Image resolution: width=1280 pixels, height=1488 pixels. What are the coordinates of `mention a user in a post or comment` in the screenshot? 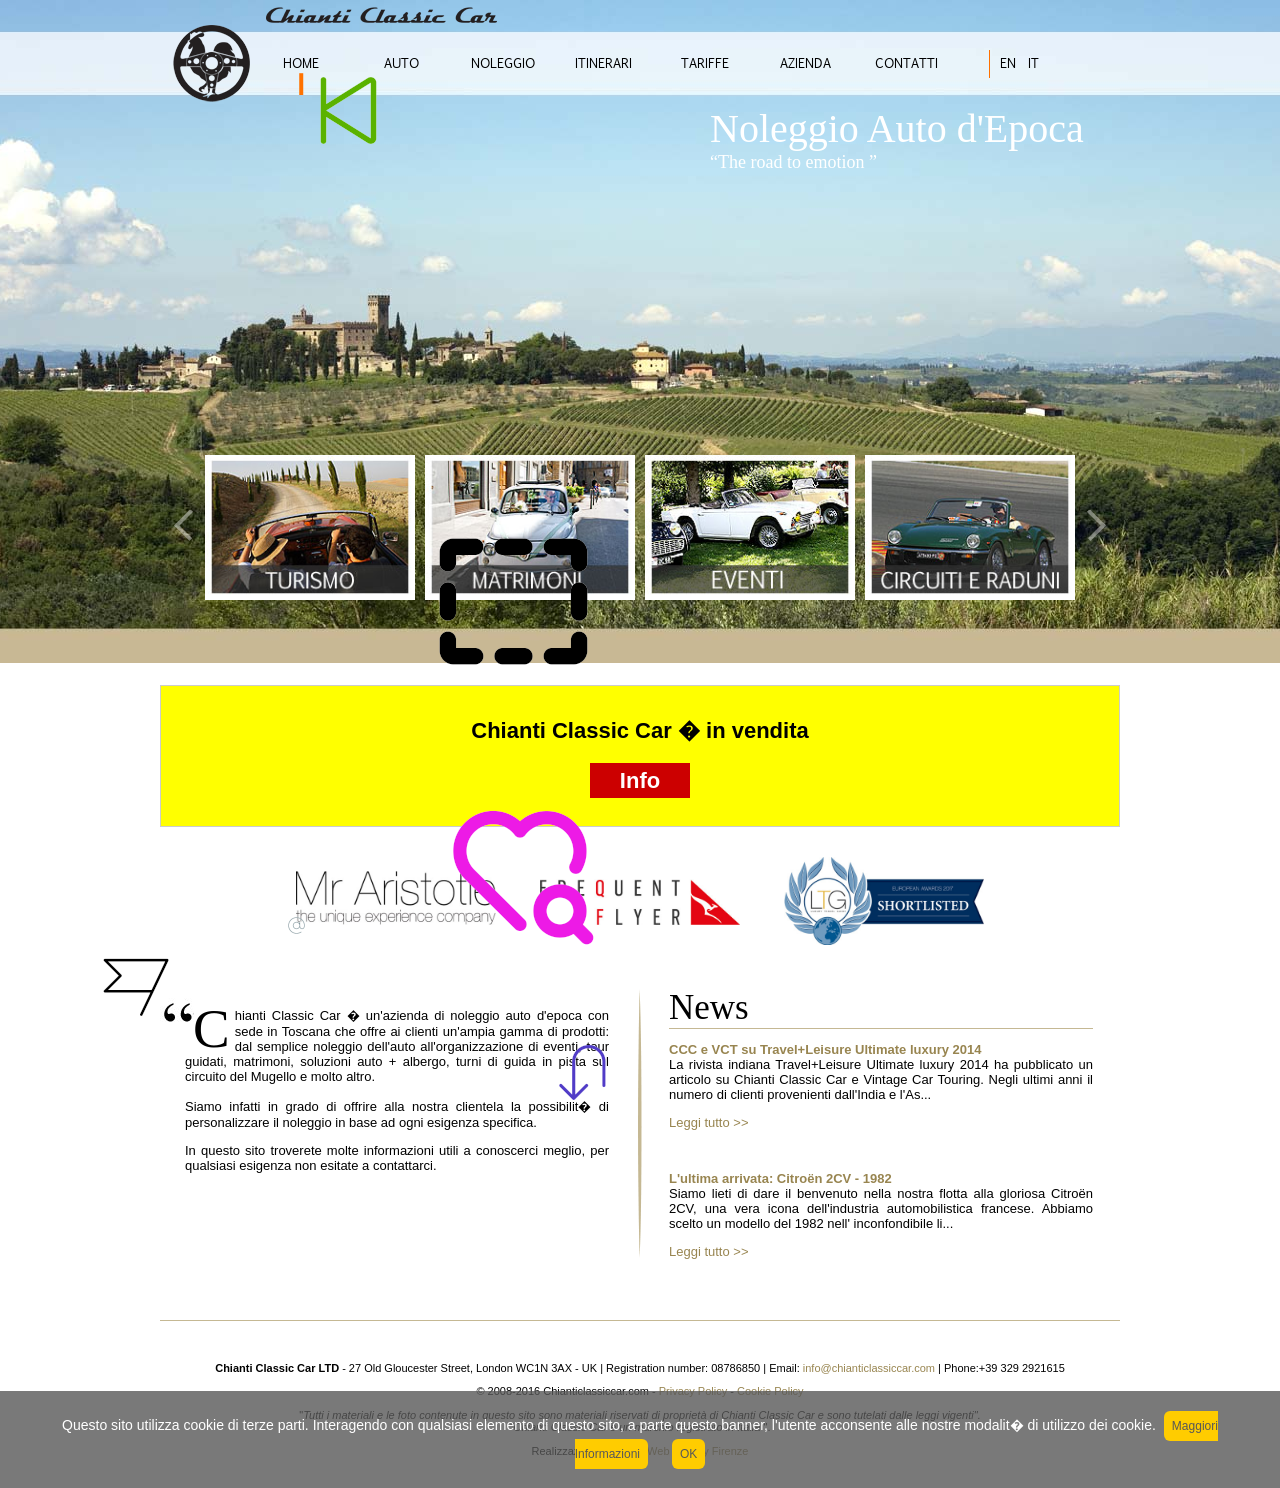 It's located at (296, 925).